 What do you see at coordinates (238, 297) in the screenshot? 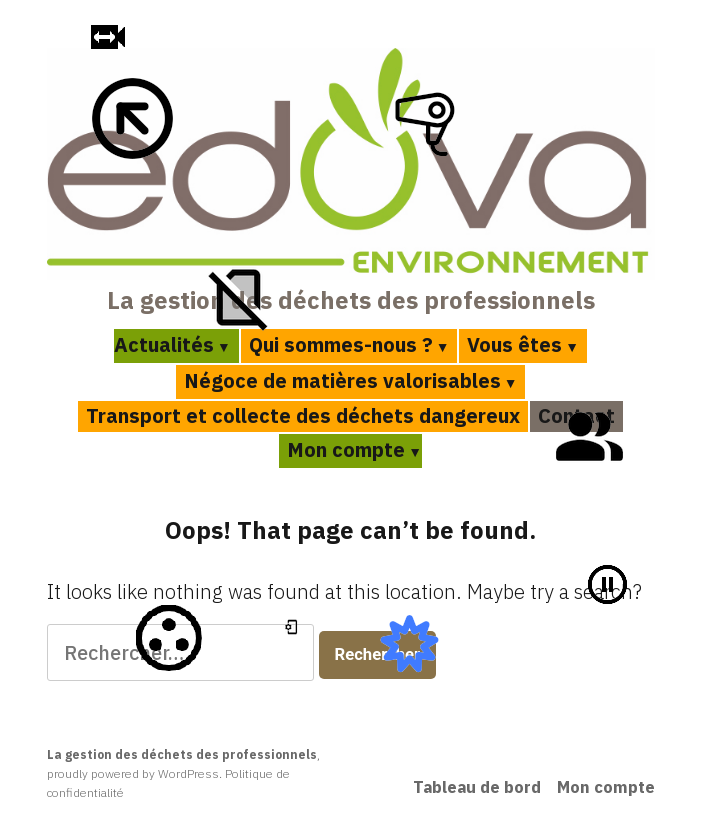
I see `no sim card detected` at bounding box center [238, 297].